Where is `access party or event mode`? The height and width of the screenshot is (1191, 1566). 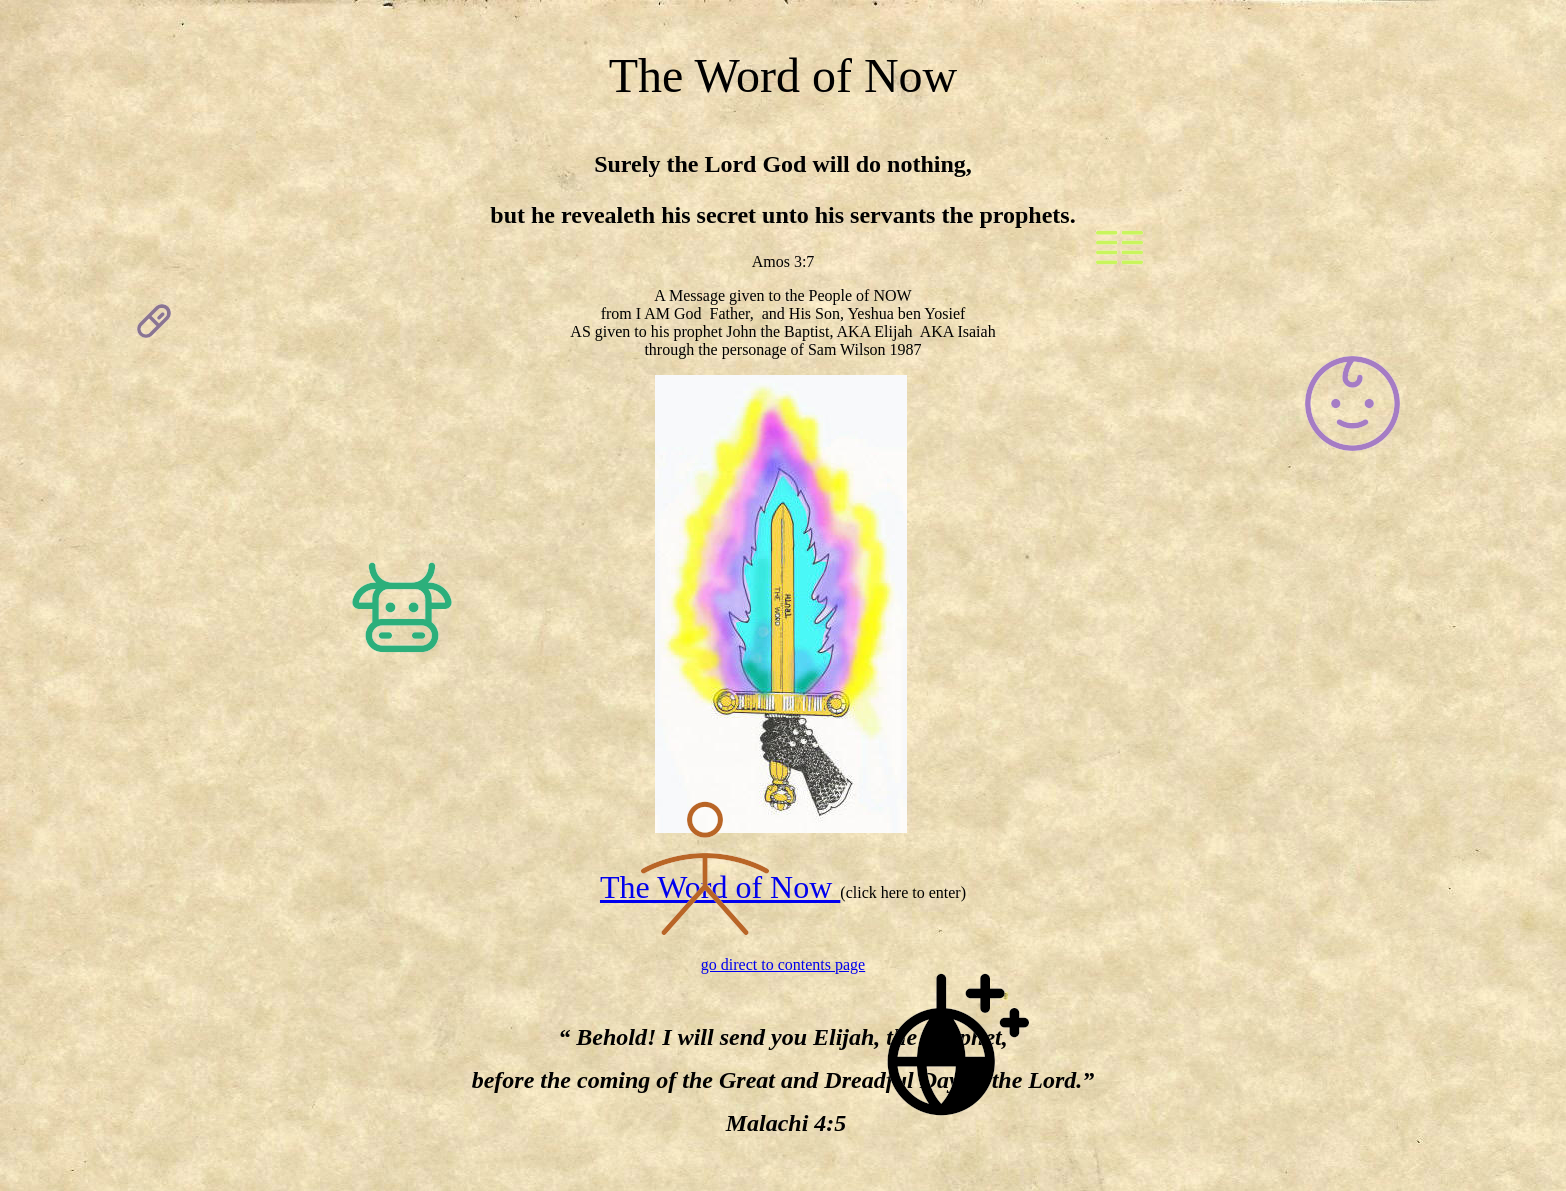 access party or event mode is located at coordinates (951, 1047).